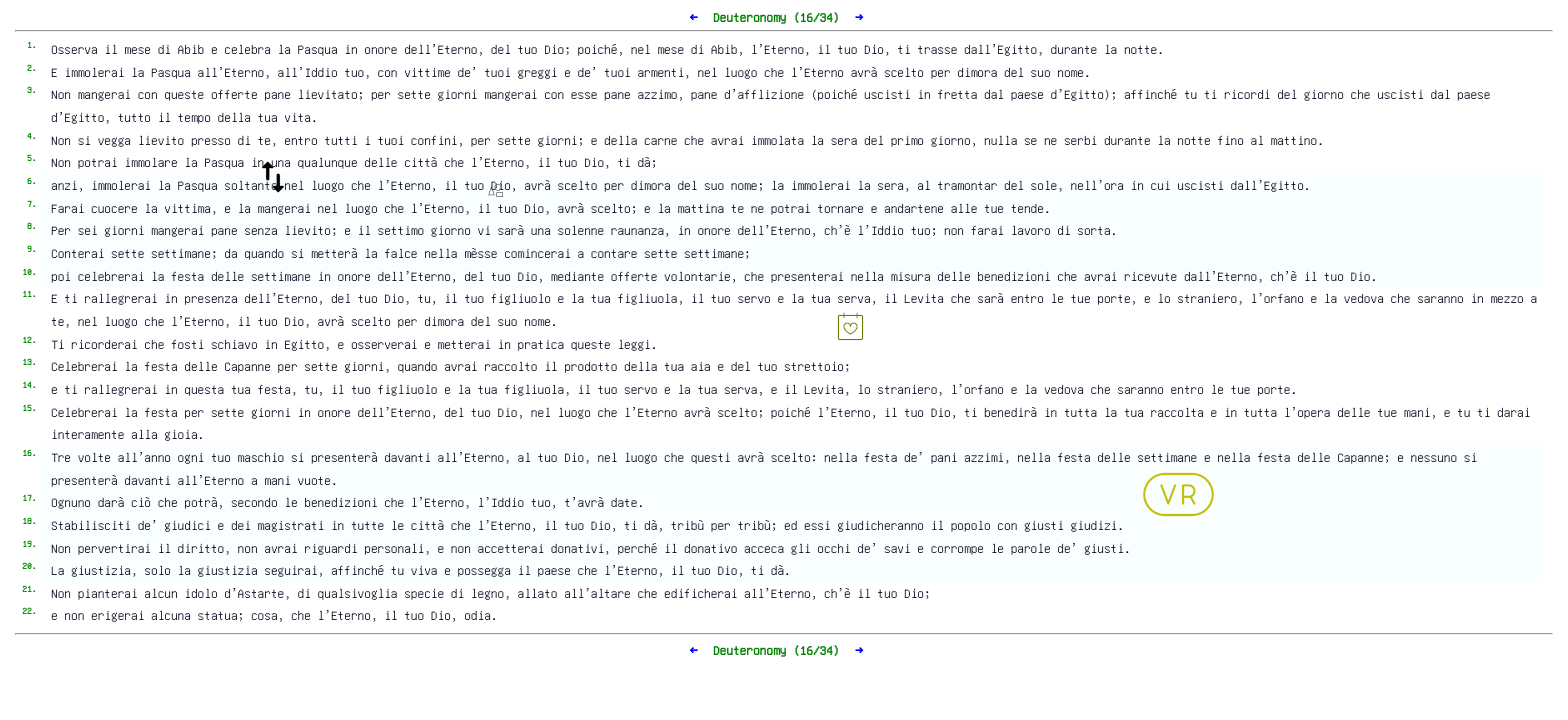  I want to click on view favorite or loved events, so click(850, 327).